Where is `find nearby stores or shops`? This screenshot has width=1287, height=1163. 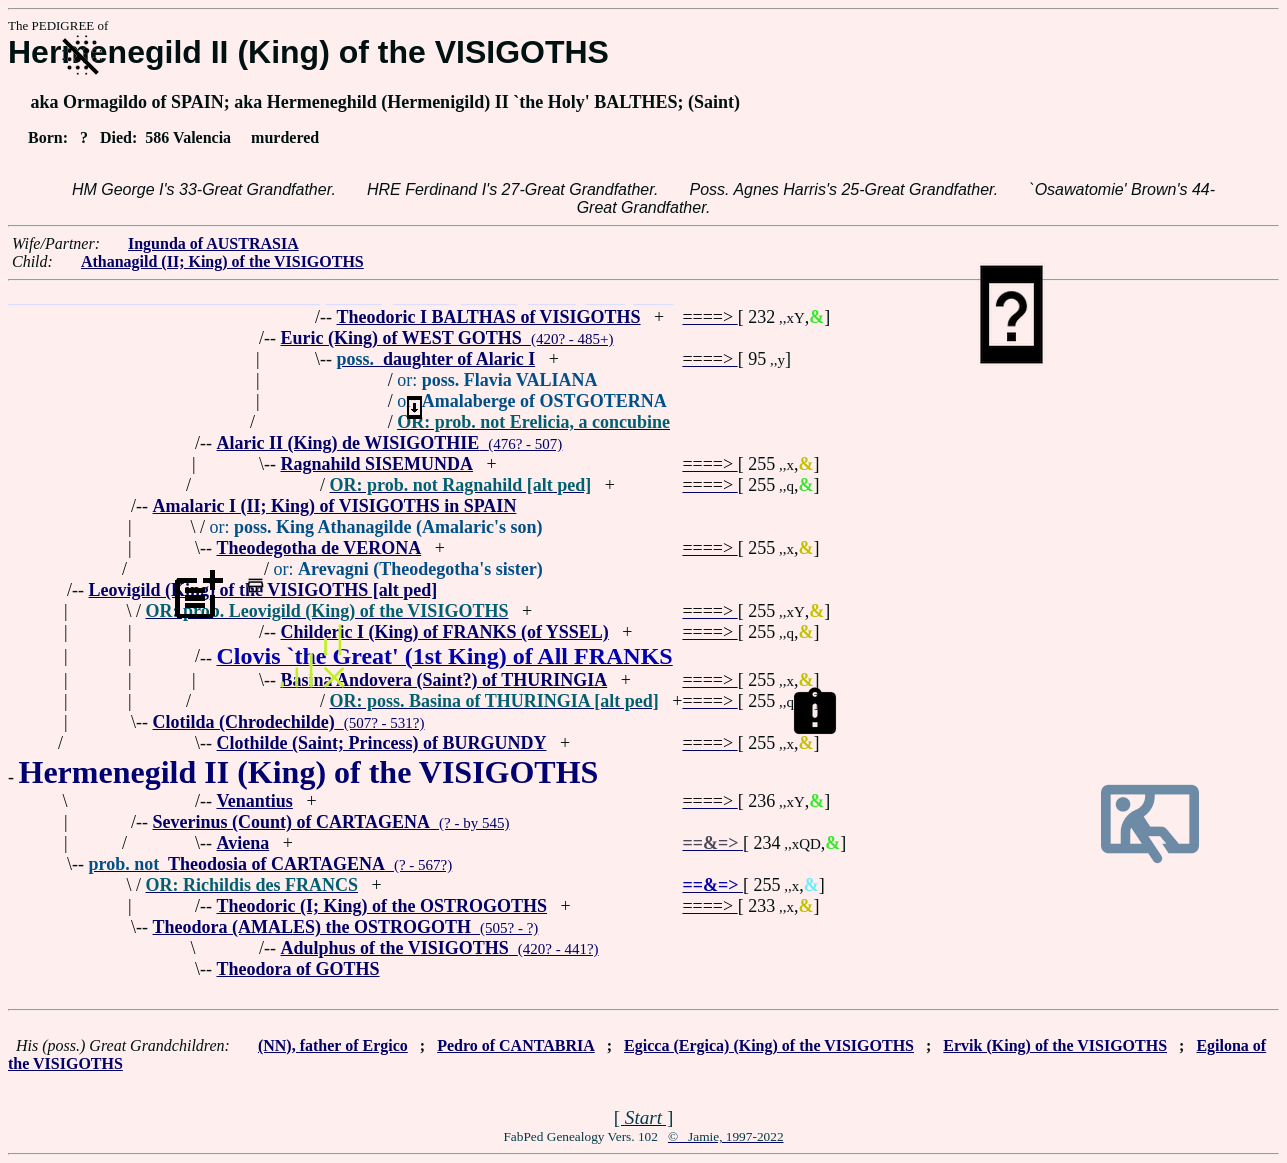 find nearby stores or shops is located at coordinates (255, 585).